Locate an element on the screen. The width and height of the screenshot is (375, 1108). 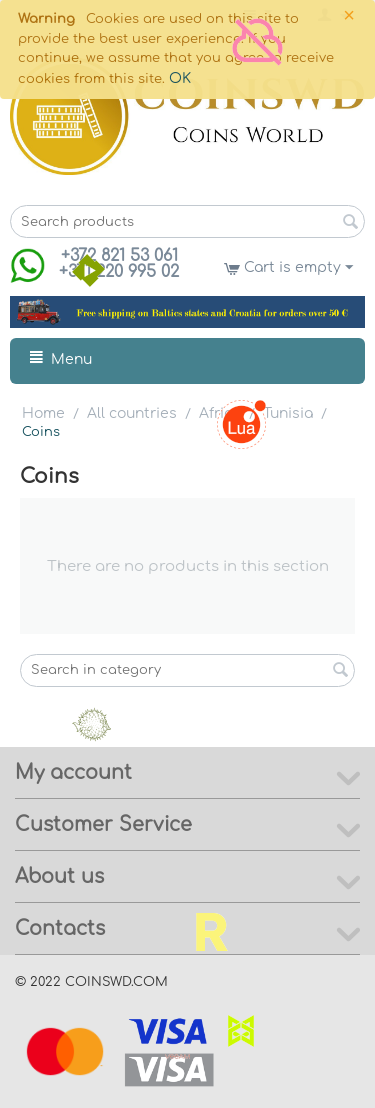
lua programming language logo is located at coordinates (241, 424).